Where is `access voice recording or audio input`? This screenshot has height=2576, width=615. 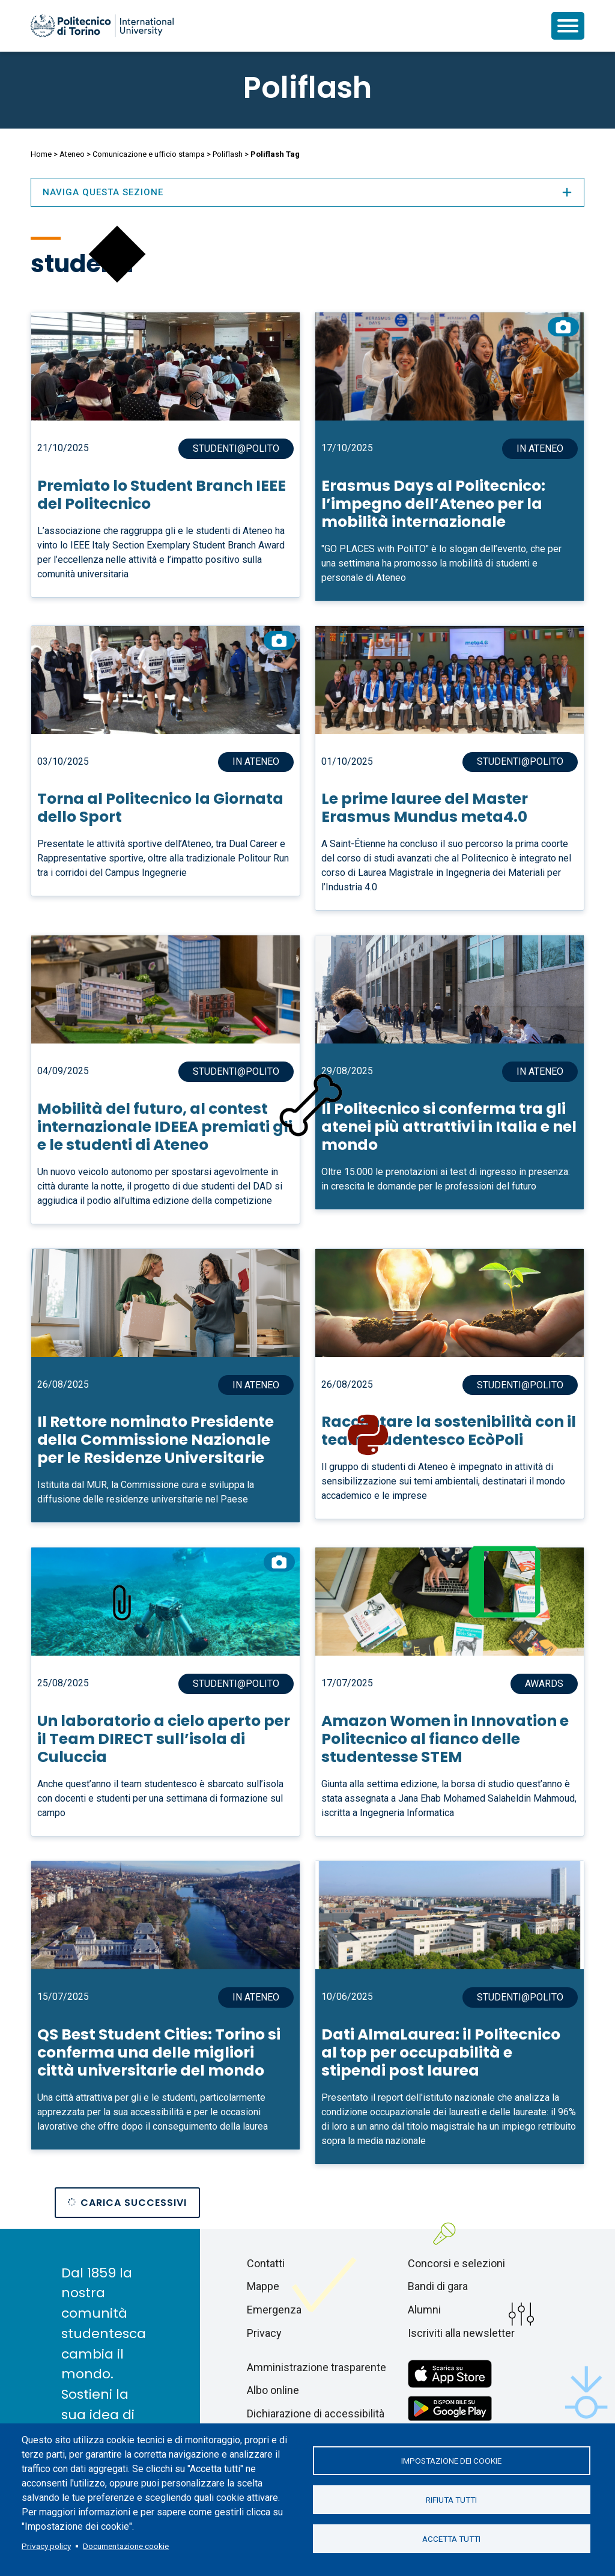
access voice recording or audio input is located at coordinates (444, 2234).